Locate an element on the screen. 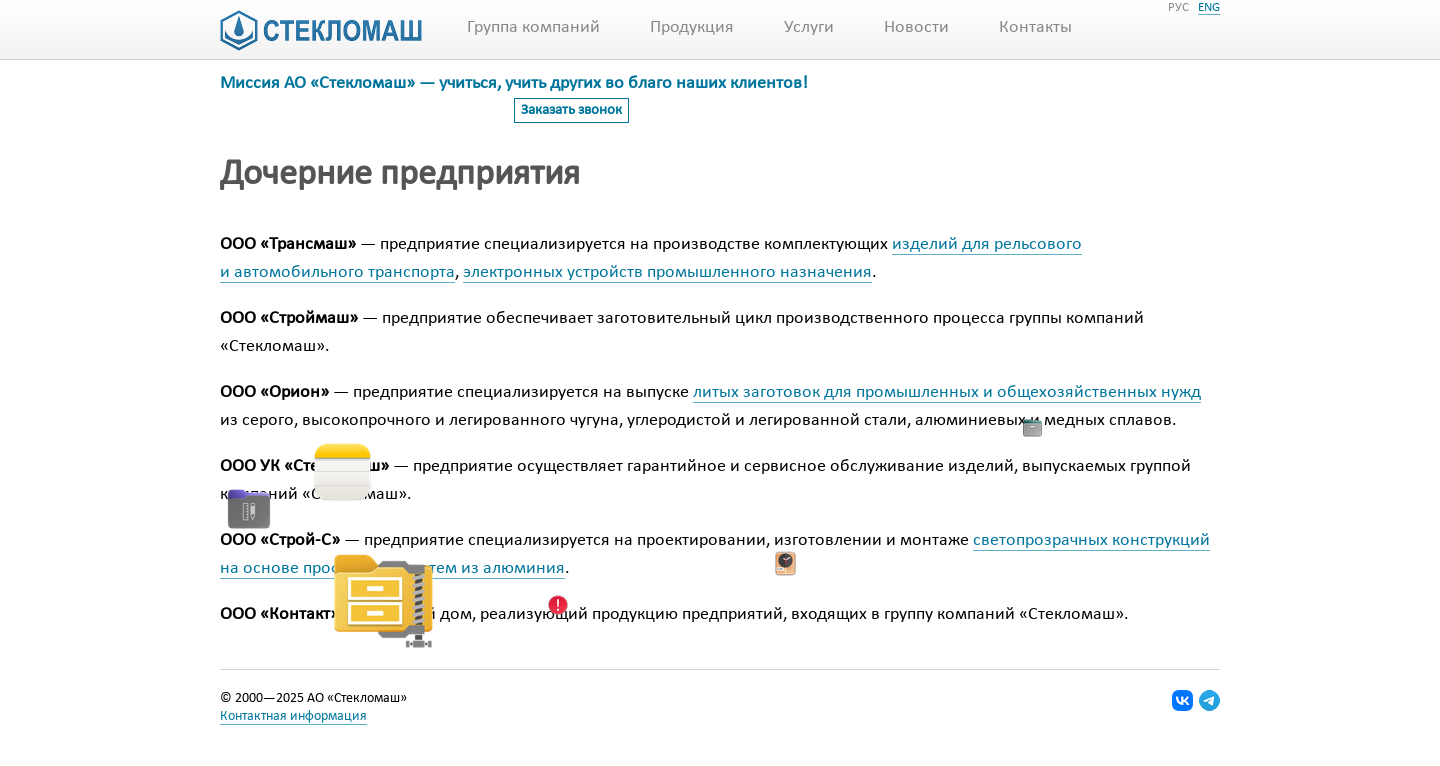 The height and width of the screenshot is (766, 1440). open compressed files folder is located at coordinates (383, 596).